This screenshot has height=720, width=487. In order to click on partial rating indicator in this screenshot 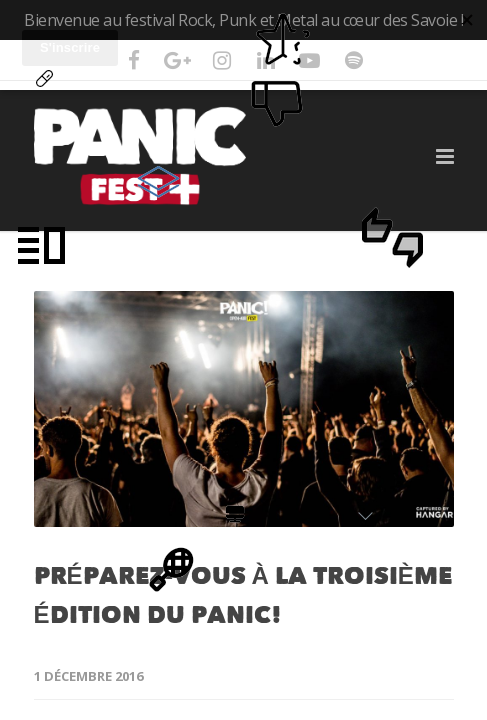, I will do `click(283, 40)`.